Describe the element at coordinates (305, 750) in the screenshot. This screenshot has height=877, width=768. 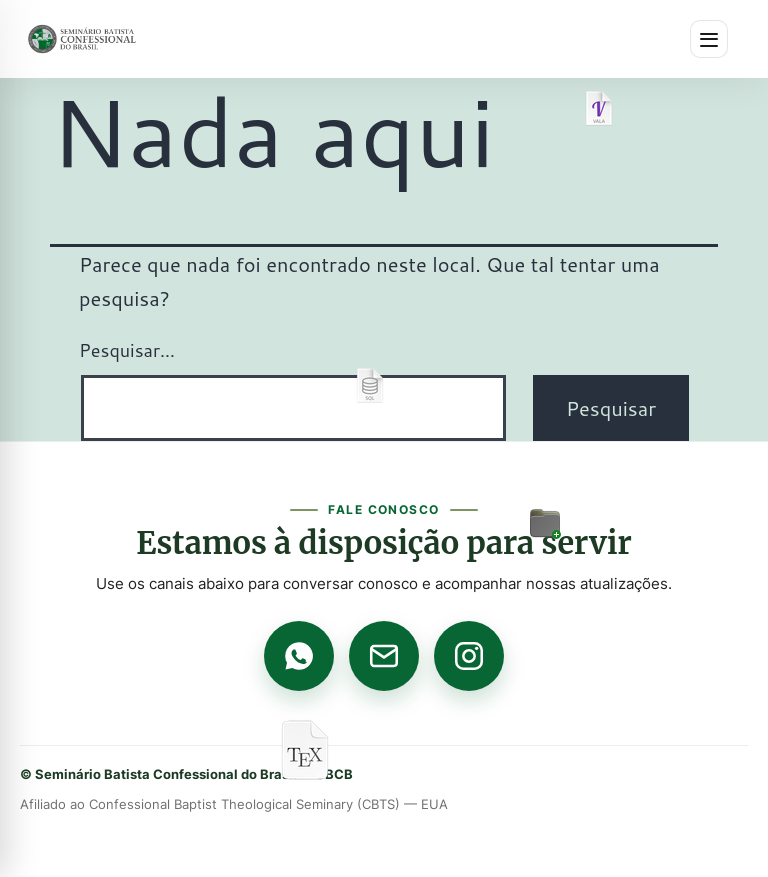
I see `a LaTeX or TeX document file` at that location.